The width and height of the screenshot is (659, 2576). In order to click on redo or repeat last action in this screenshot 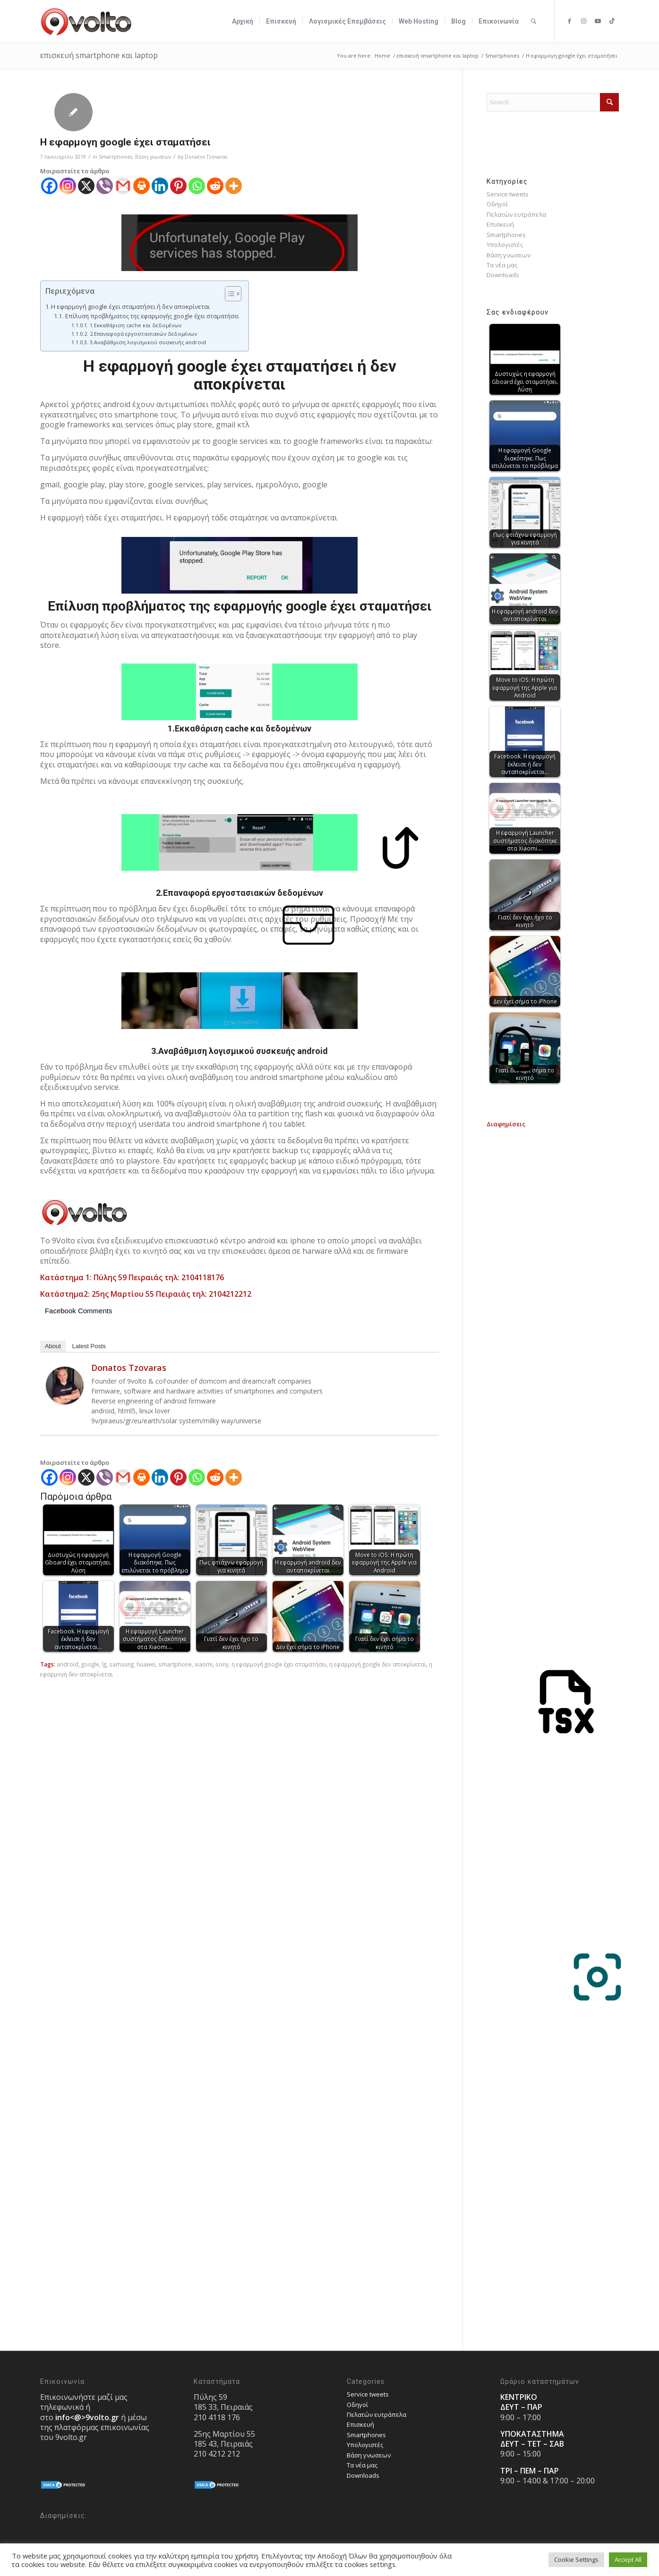, I will do `click(399, 848)`.